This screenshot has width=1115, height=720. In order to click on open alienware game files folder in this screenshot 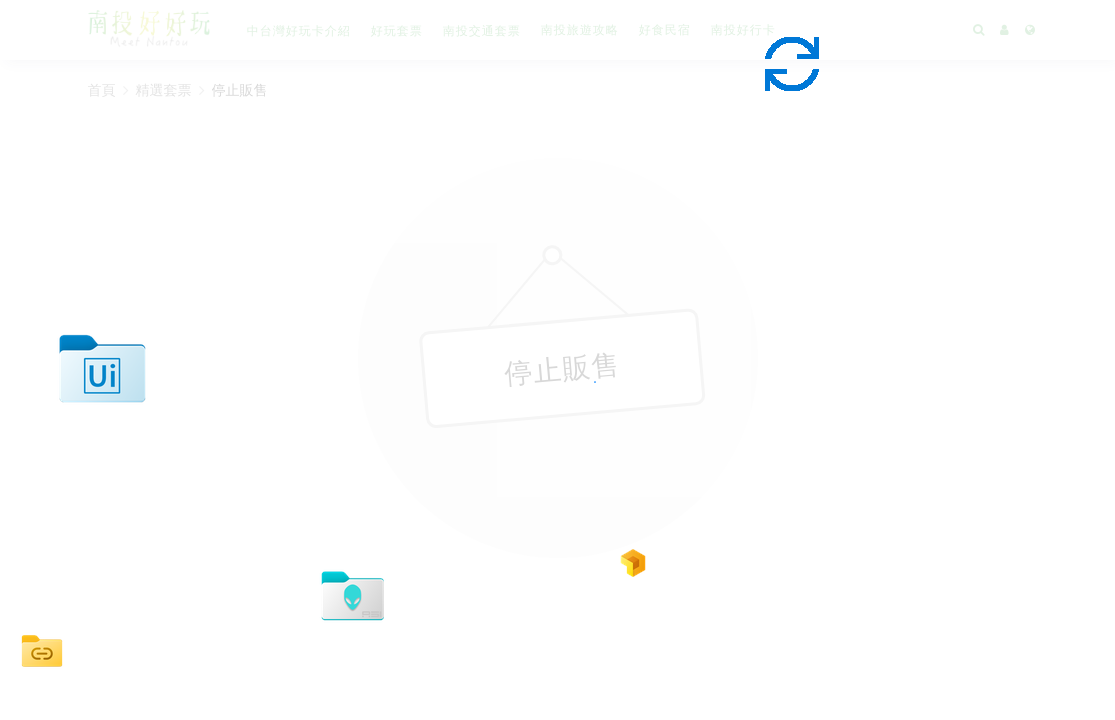, I will do `click(352, 597)`.